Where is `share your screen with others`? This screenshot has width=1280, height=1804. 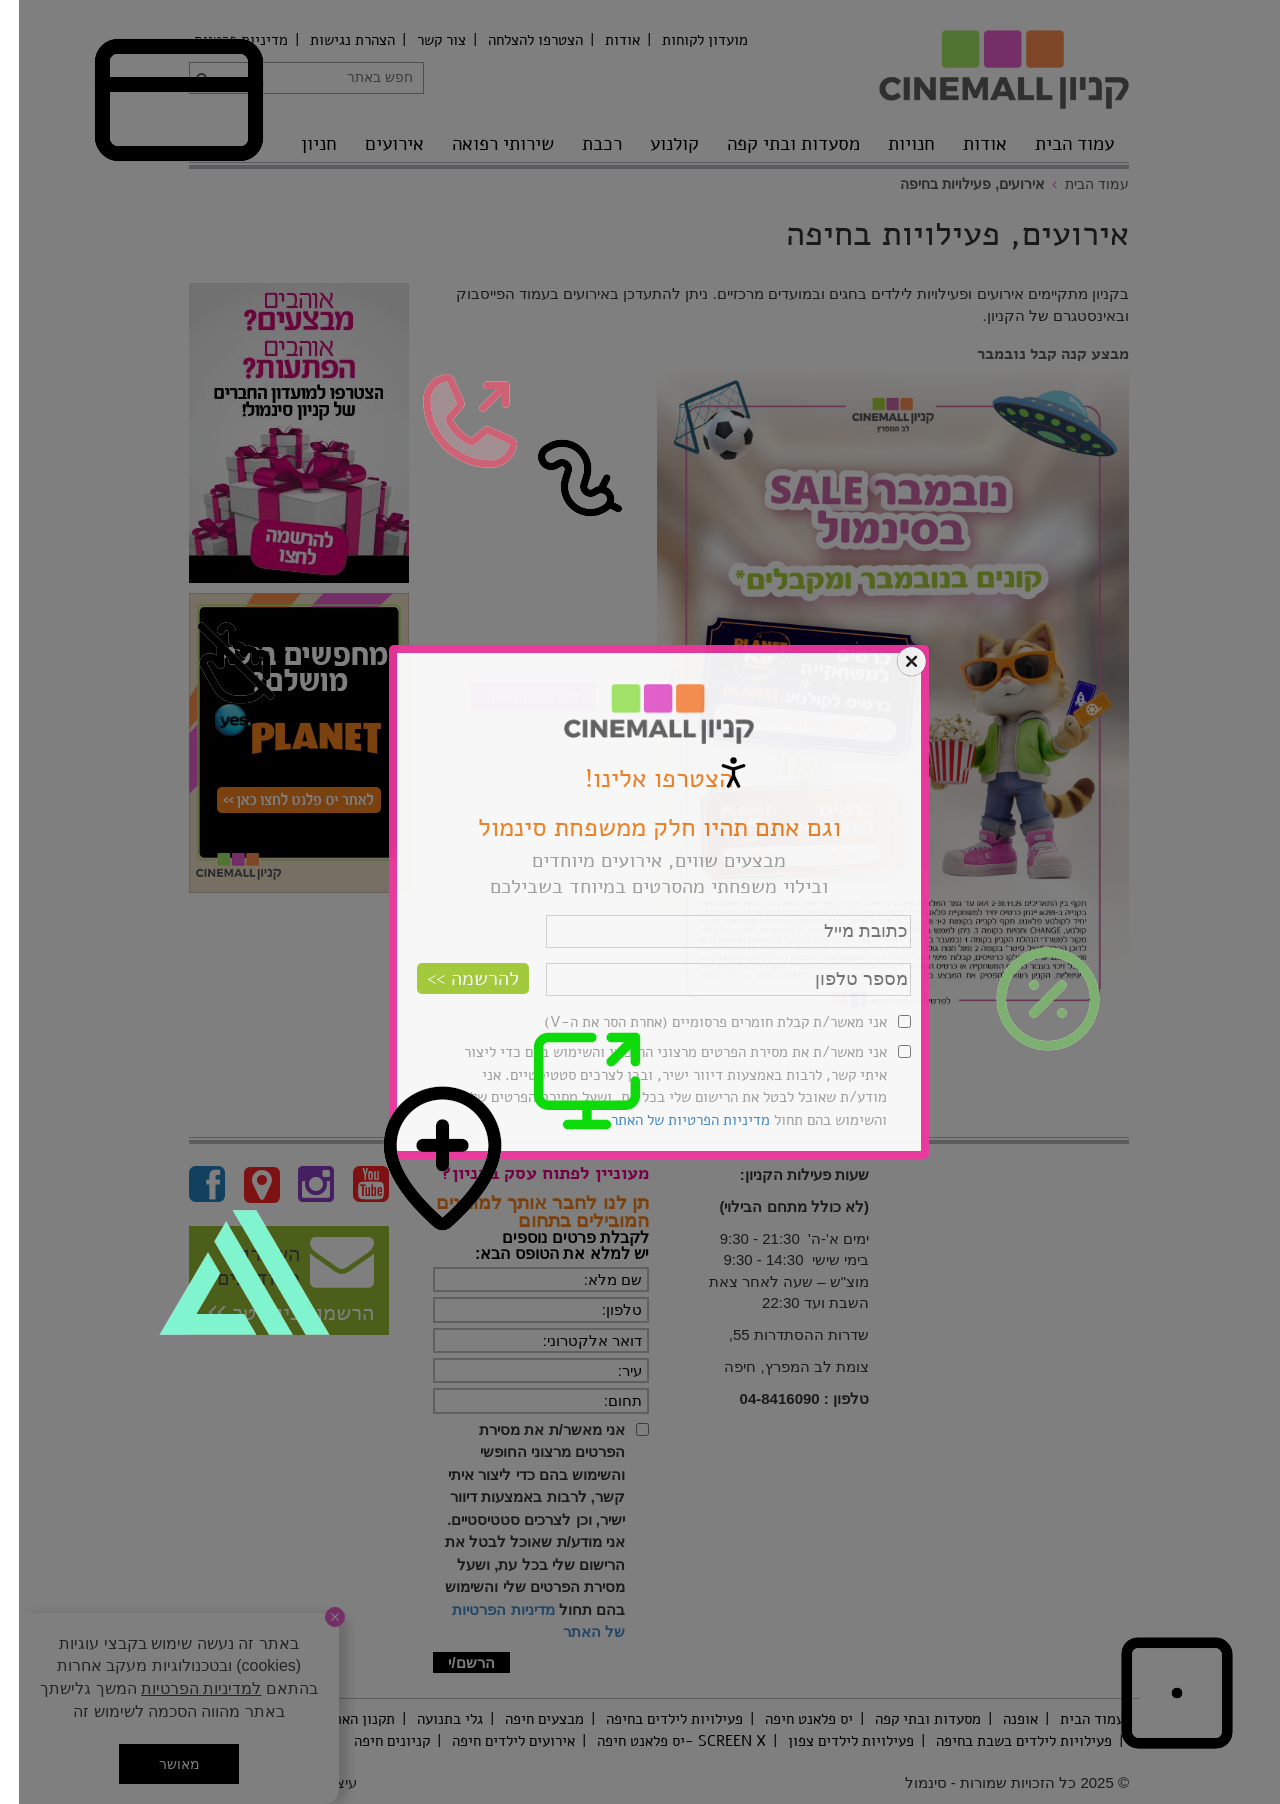 share your screen with others is located at coordinates (587, 1081).